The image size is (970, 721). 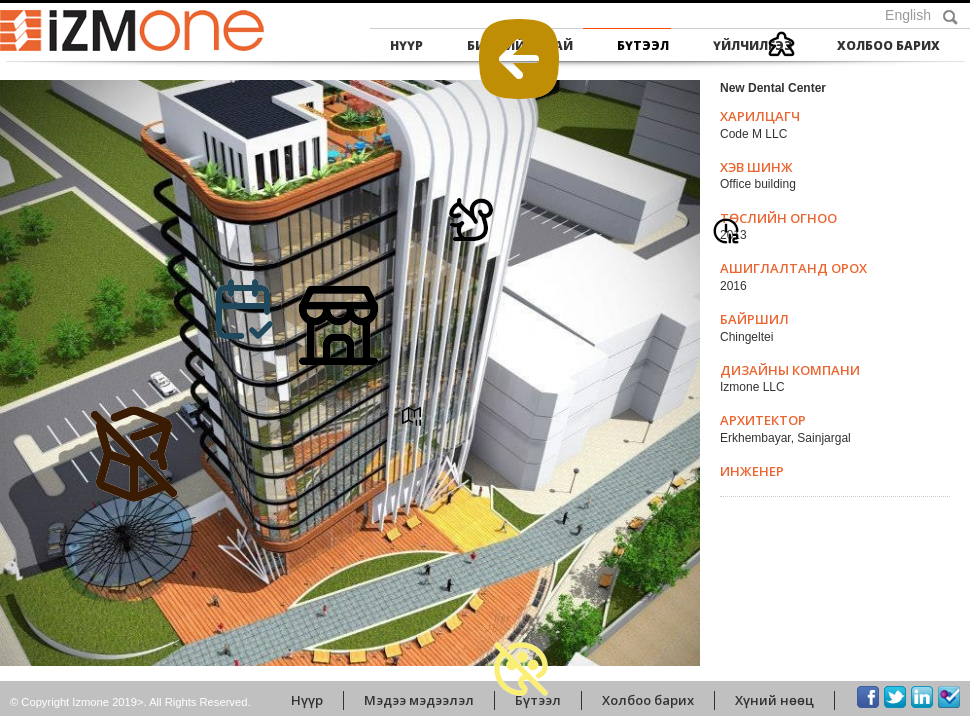 What do you see at coordinates (521, 669) in the screenshot?
I see `disable color customization` at bounding box center [521, 669].